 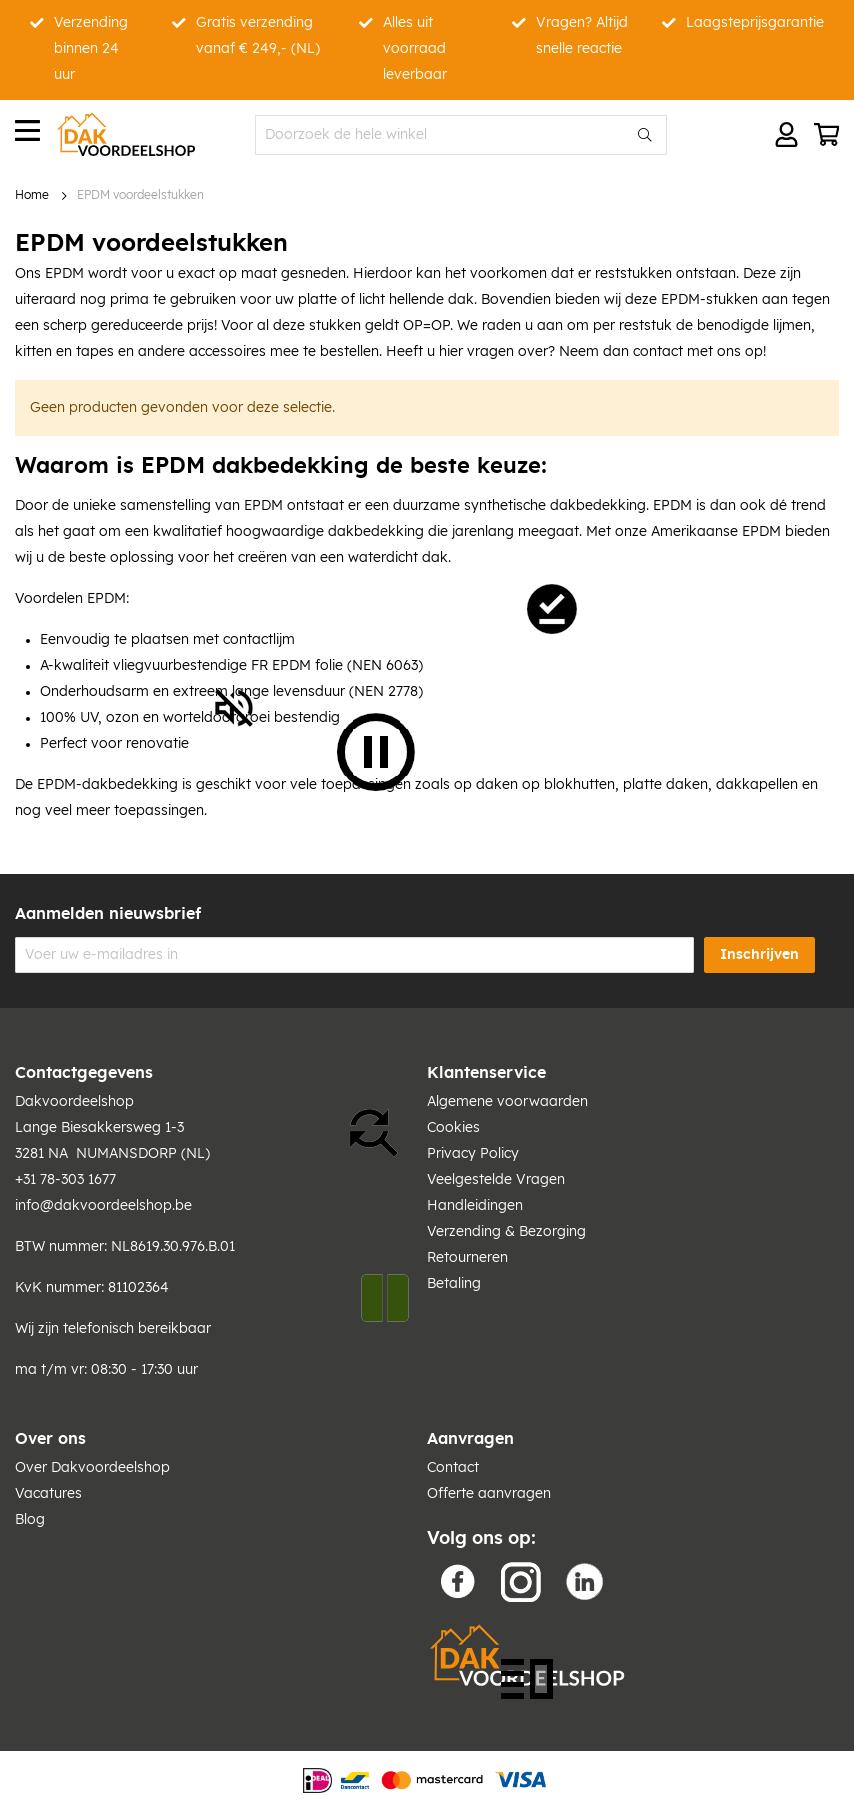 What do you see at coordinates (234, 708) in the screenshot?
I see `mute audio or sound` at bounding box center [234, 708].